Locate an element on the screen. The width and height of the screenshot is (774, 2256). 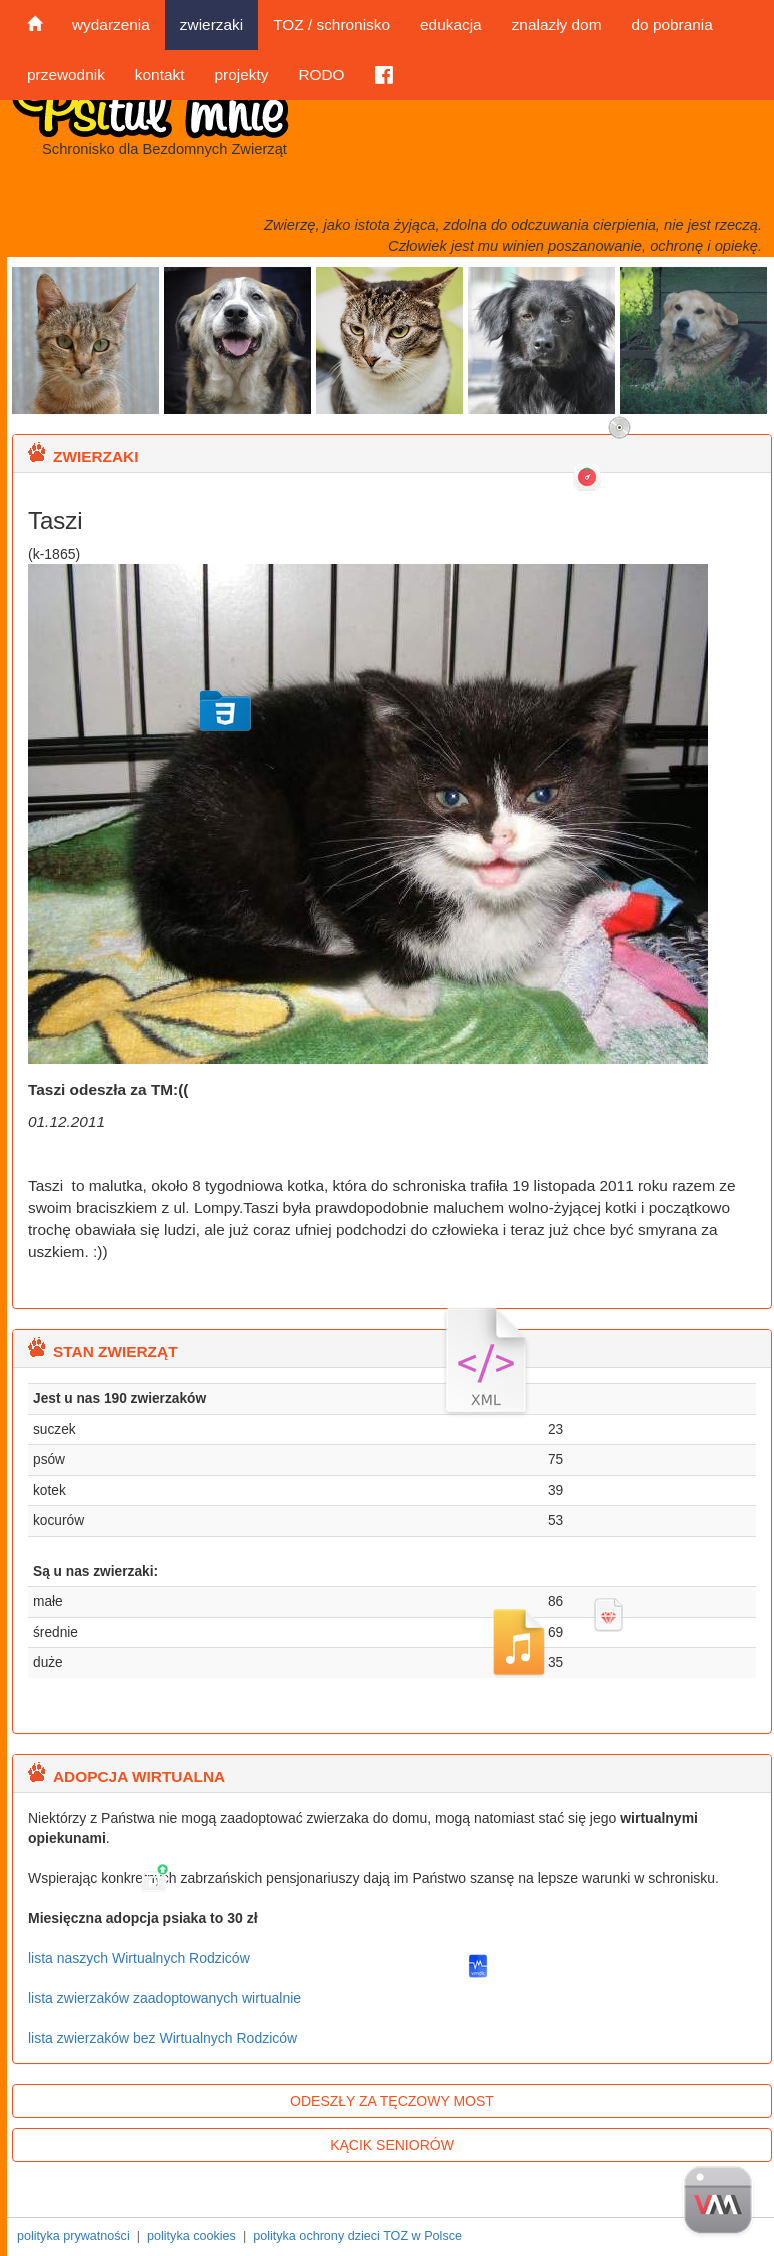
an XML document file is located at coordinates (486, 1362).